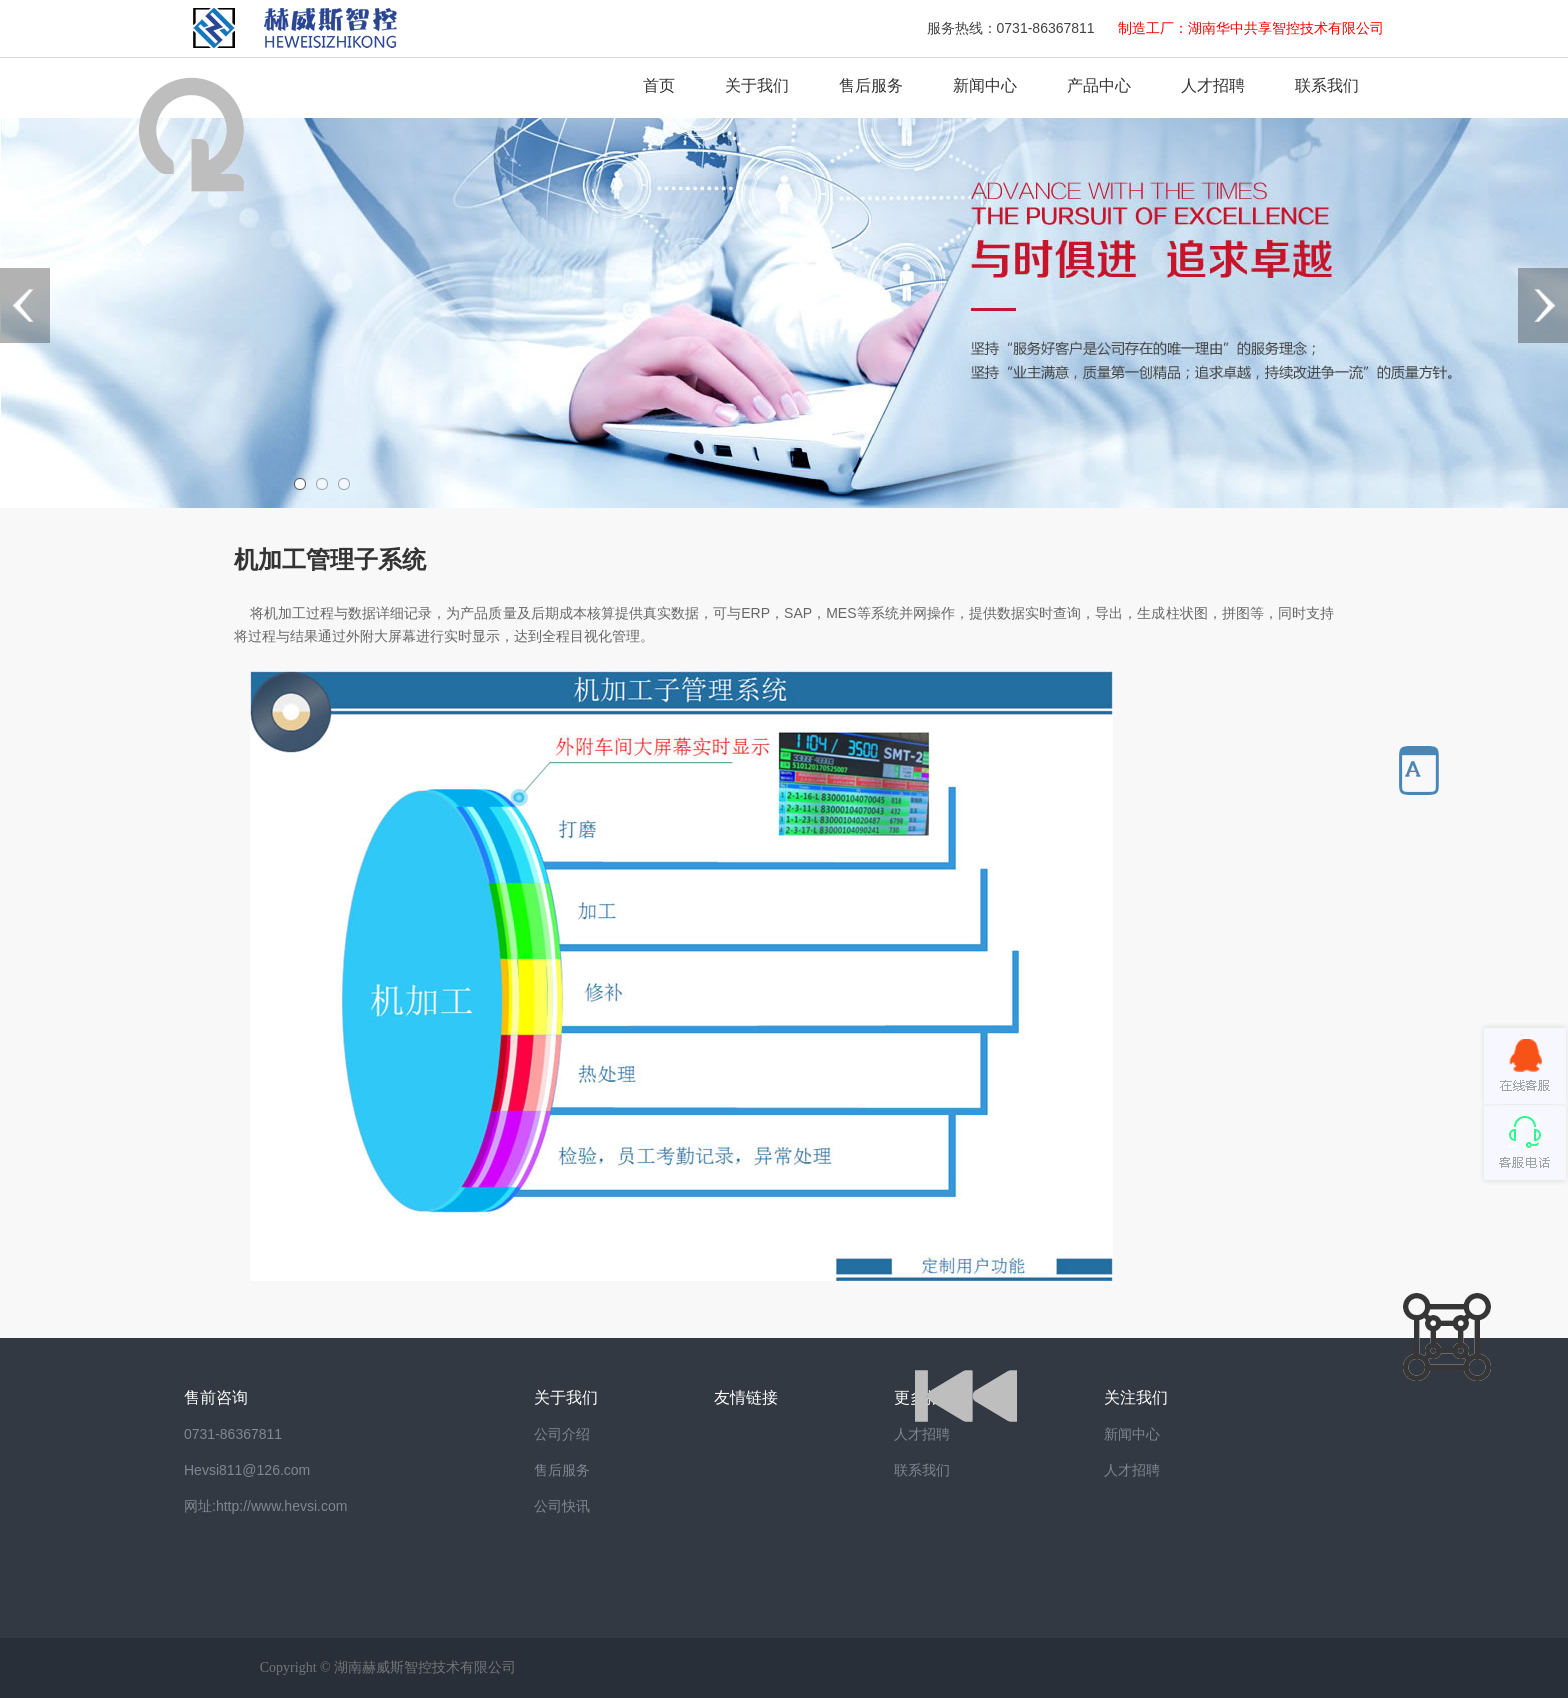  What do you see at coordinates (966, 1396) in the screenshot?
I see `skip to the previous track` at bounding box center [966, 1396].